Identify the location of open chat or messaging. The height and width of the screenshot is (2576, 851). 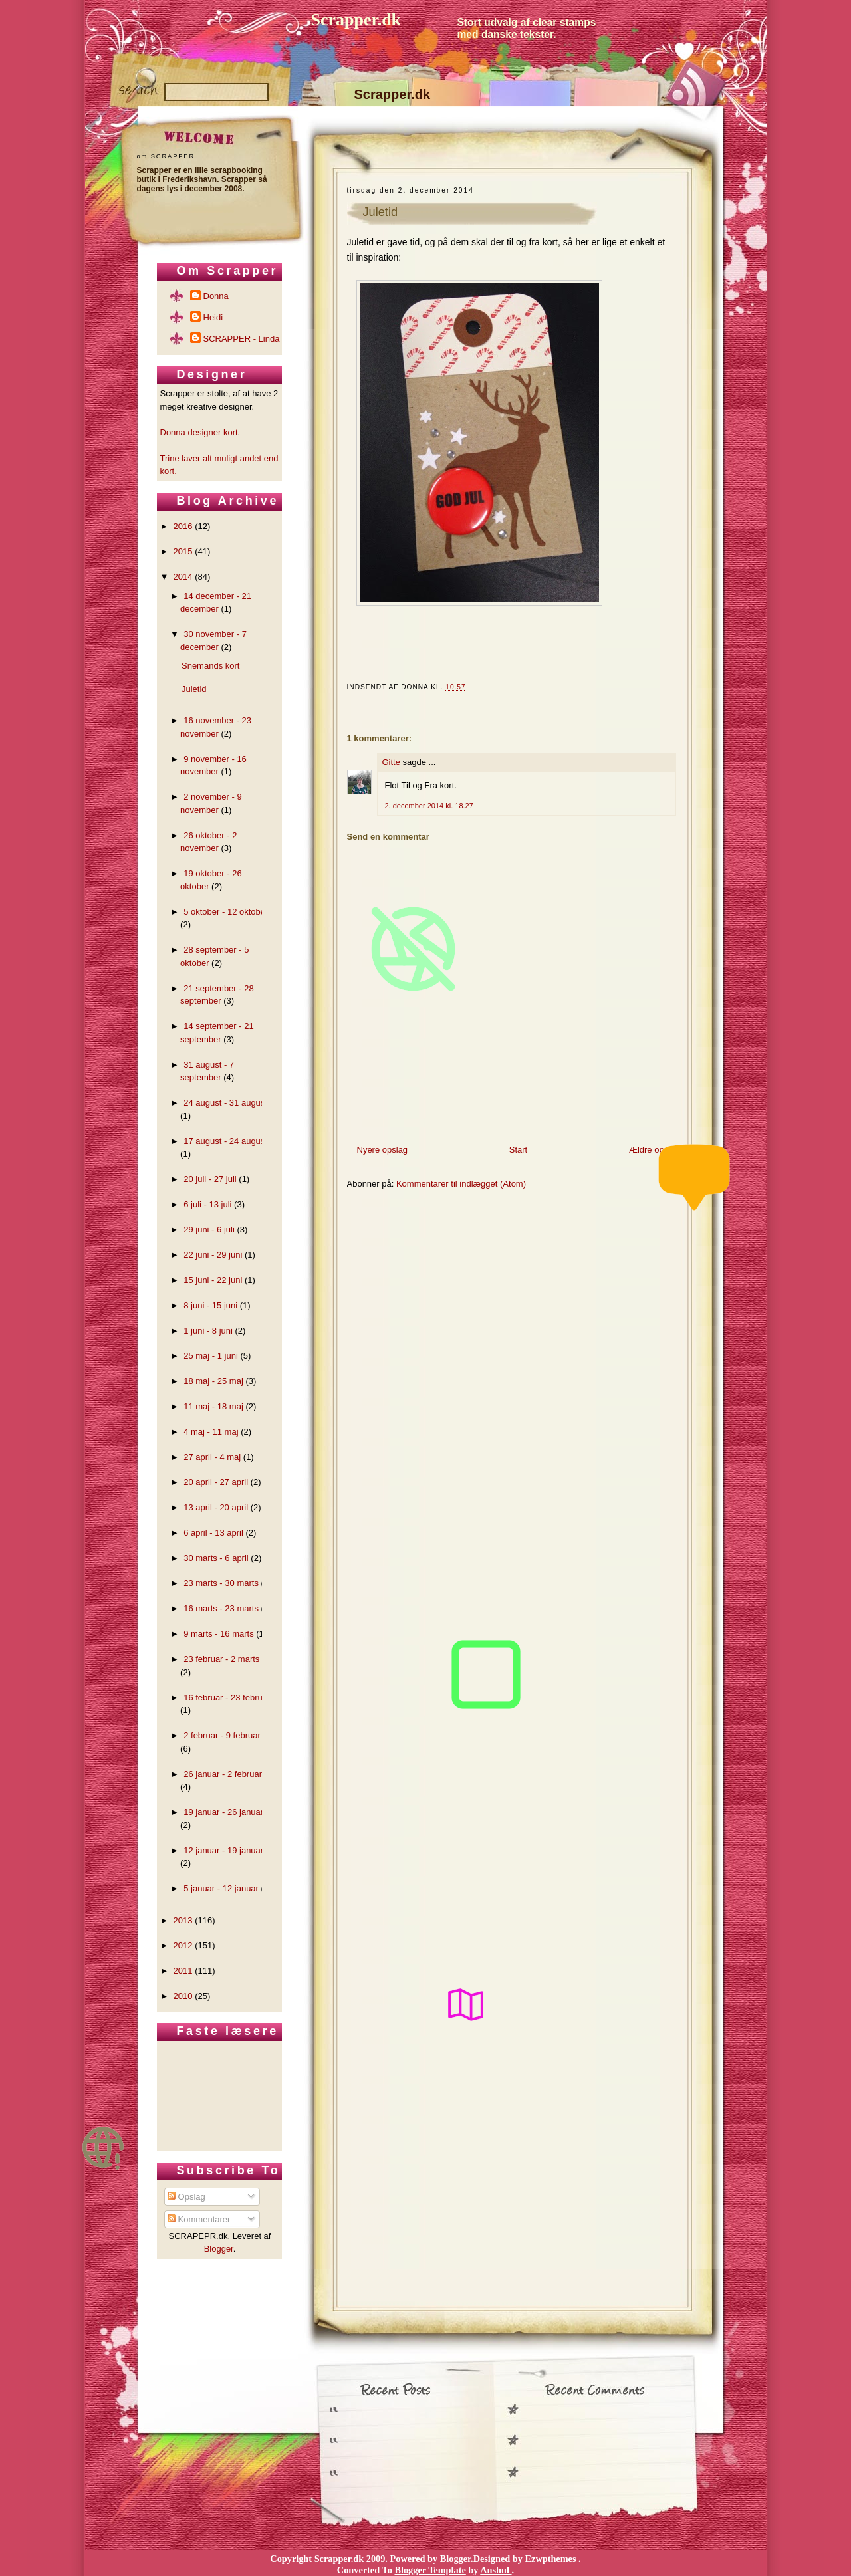
(694, 1177).